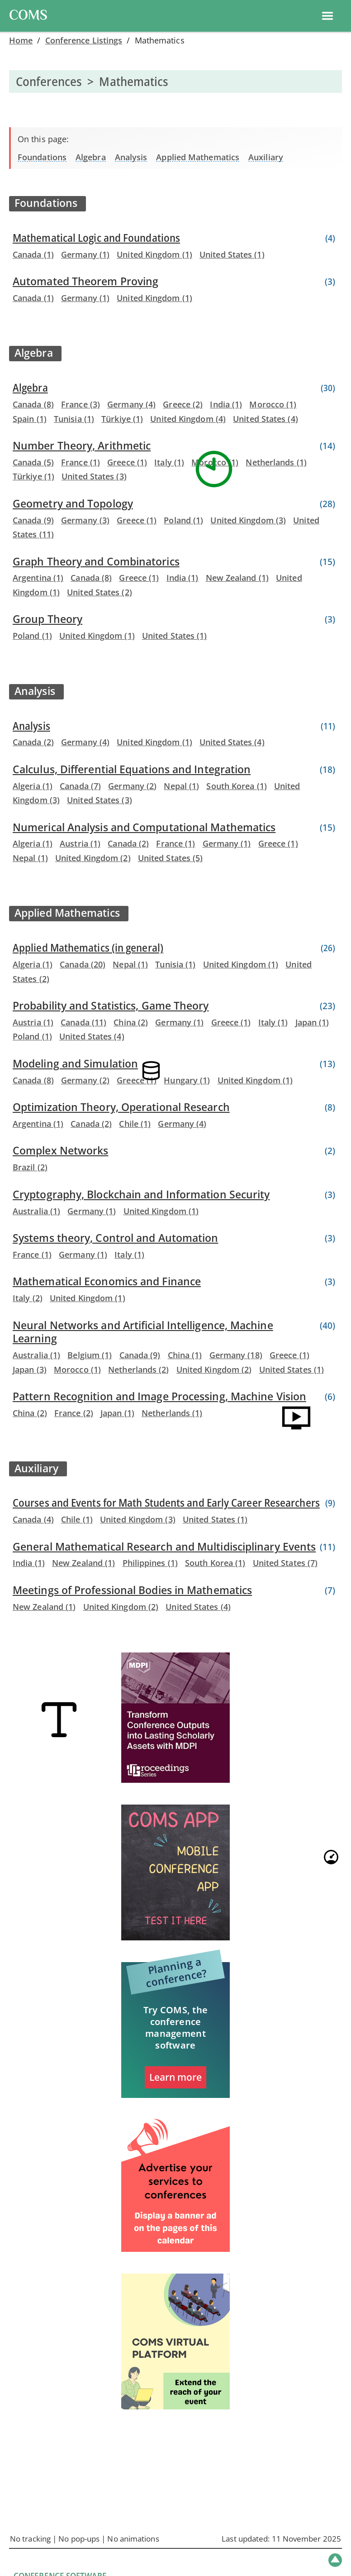 This screenshot has height=2576, width=351. I want to click on indicates the current time is 10 o'clock, so click(214, 469).